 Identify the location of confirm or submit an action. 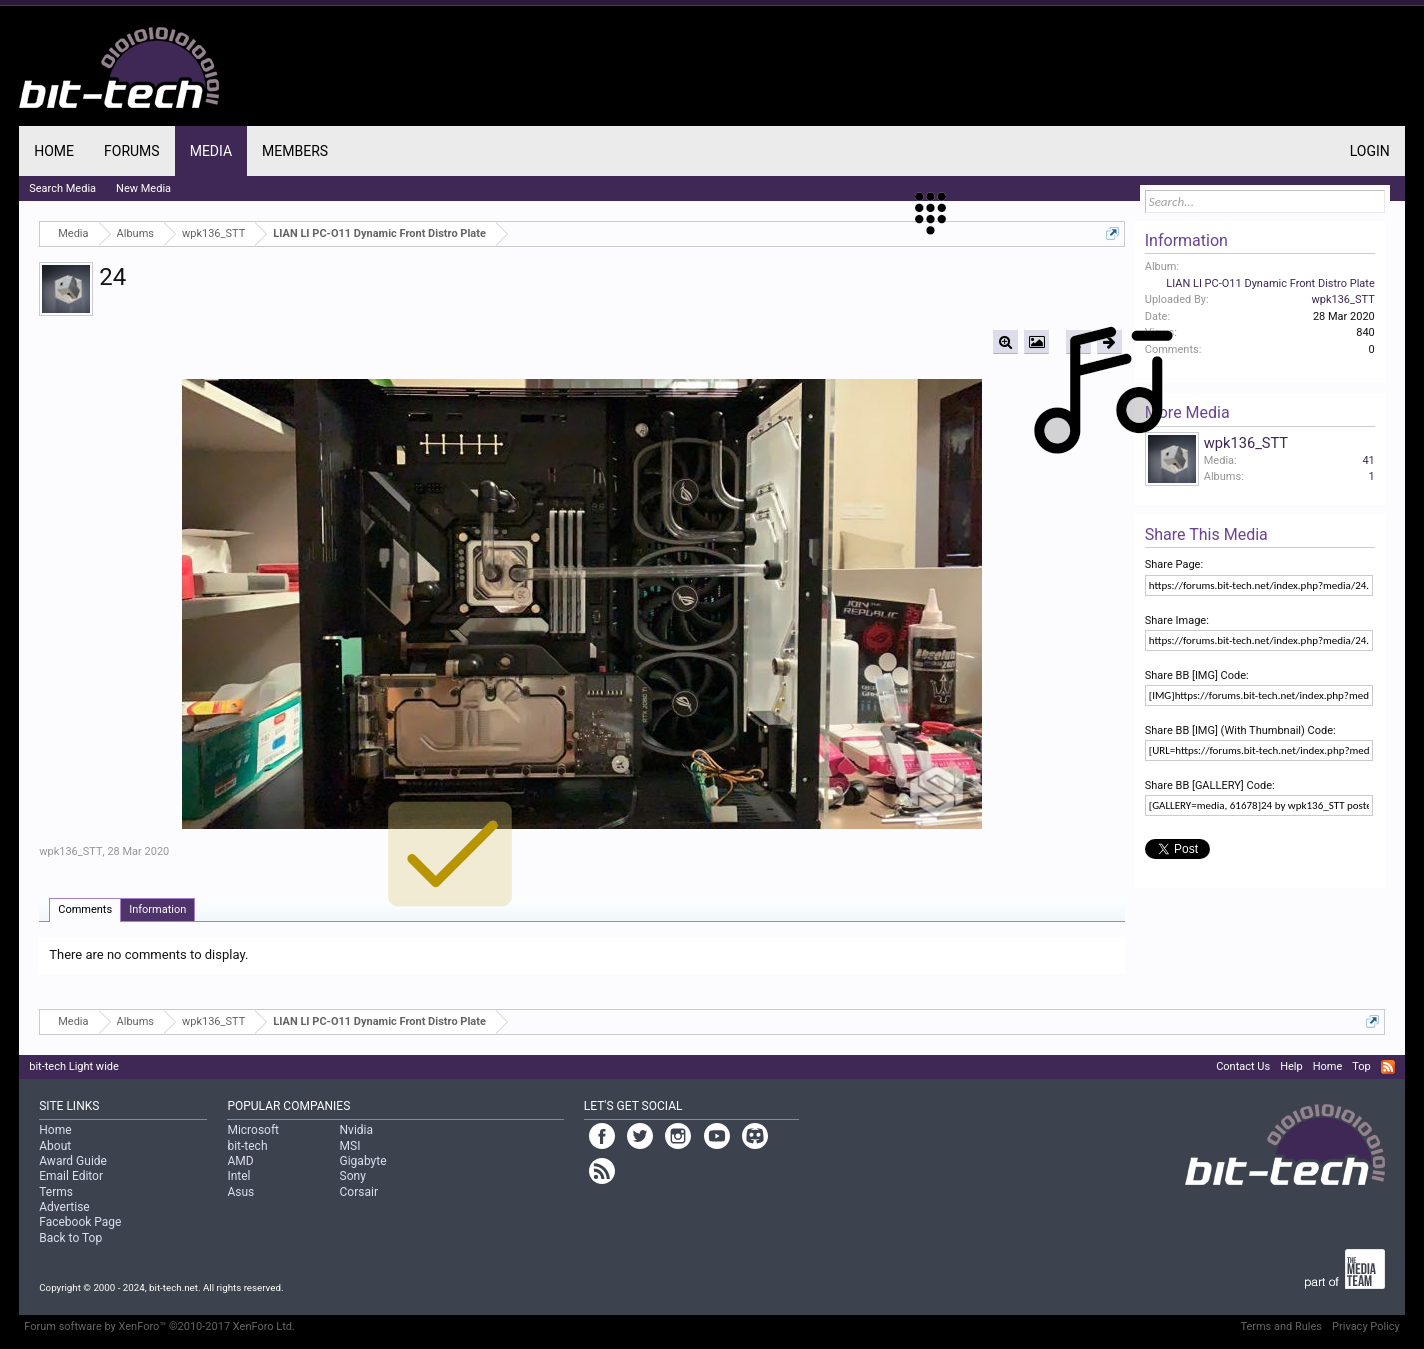
(450, 854).